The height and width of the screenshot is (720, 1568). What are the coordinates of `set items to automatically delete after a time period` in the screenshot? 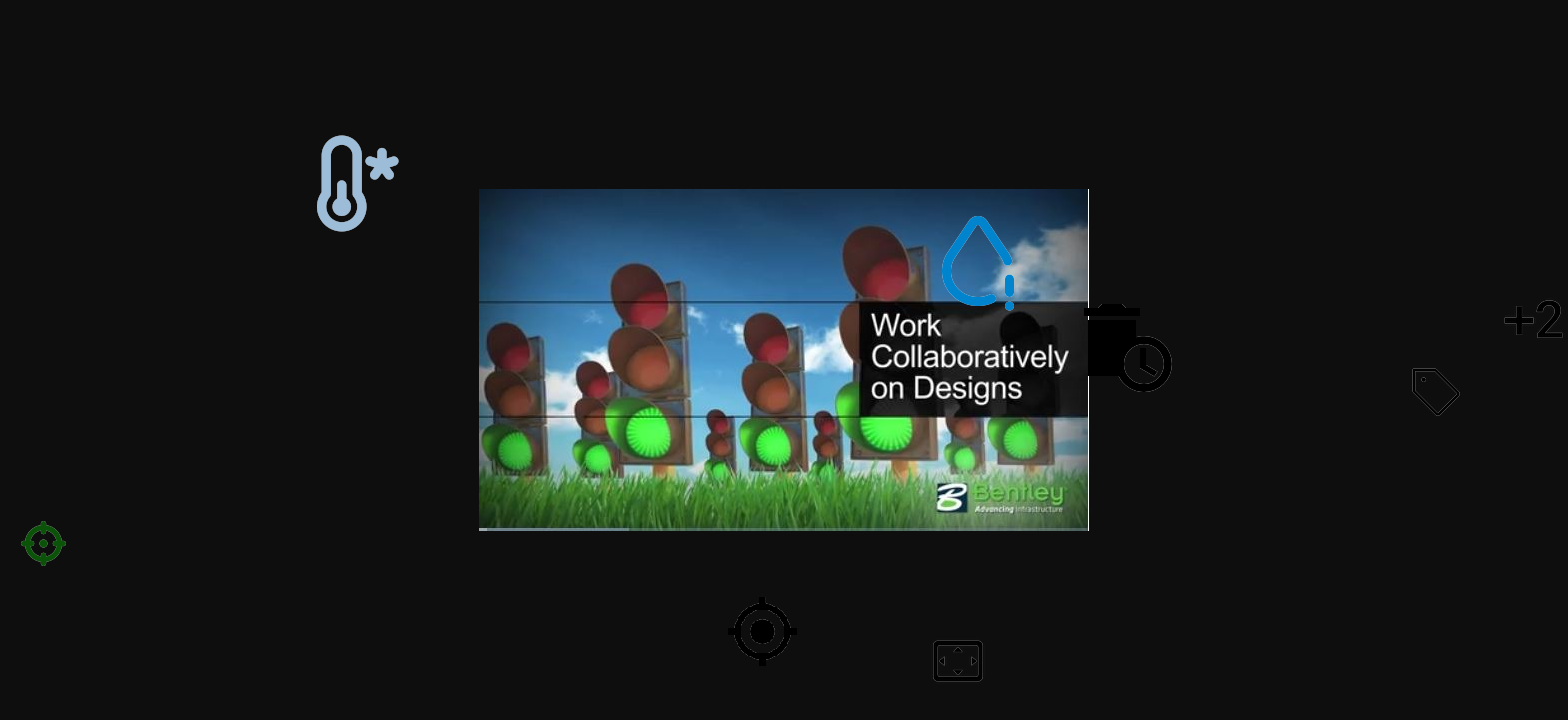 It's located at (1128, 348).